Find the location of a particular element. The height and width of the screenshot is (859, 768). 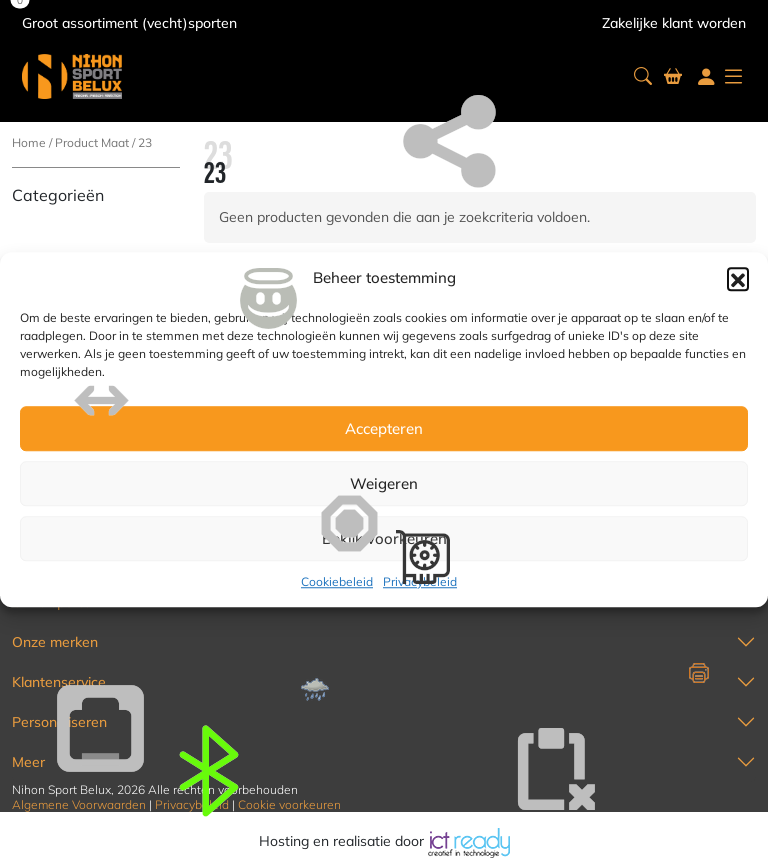

connect to a wired ethernet network is located at coordinates (100, 728).